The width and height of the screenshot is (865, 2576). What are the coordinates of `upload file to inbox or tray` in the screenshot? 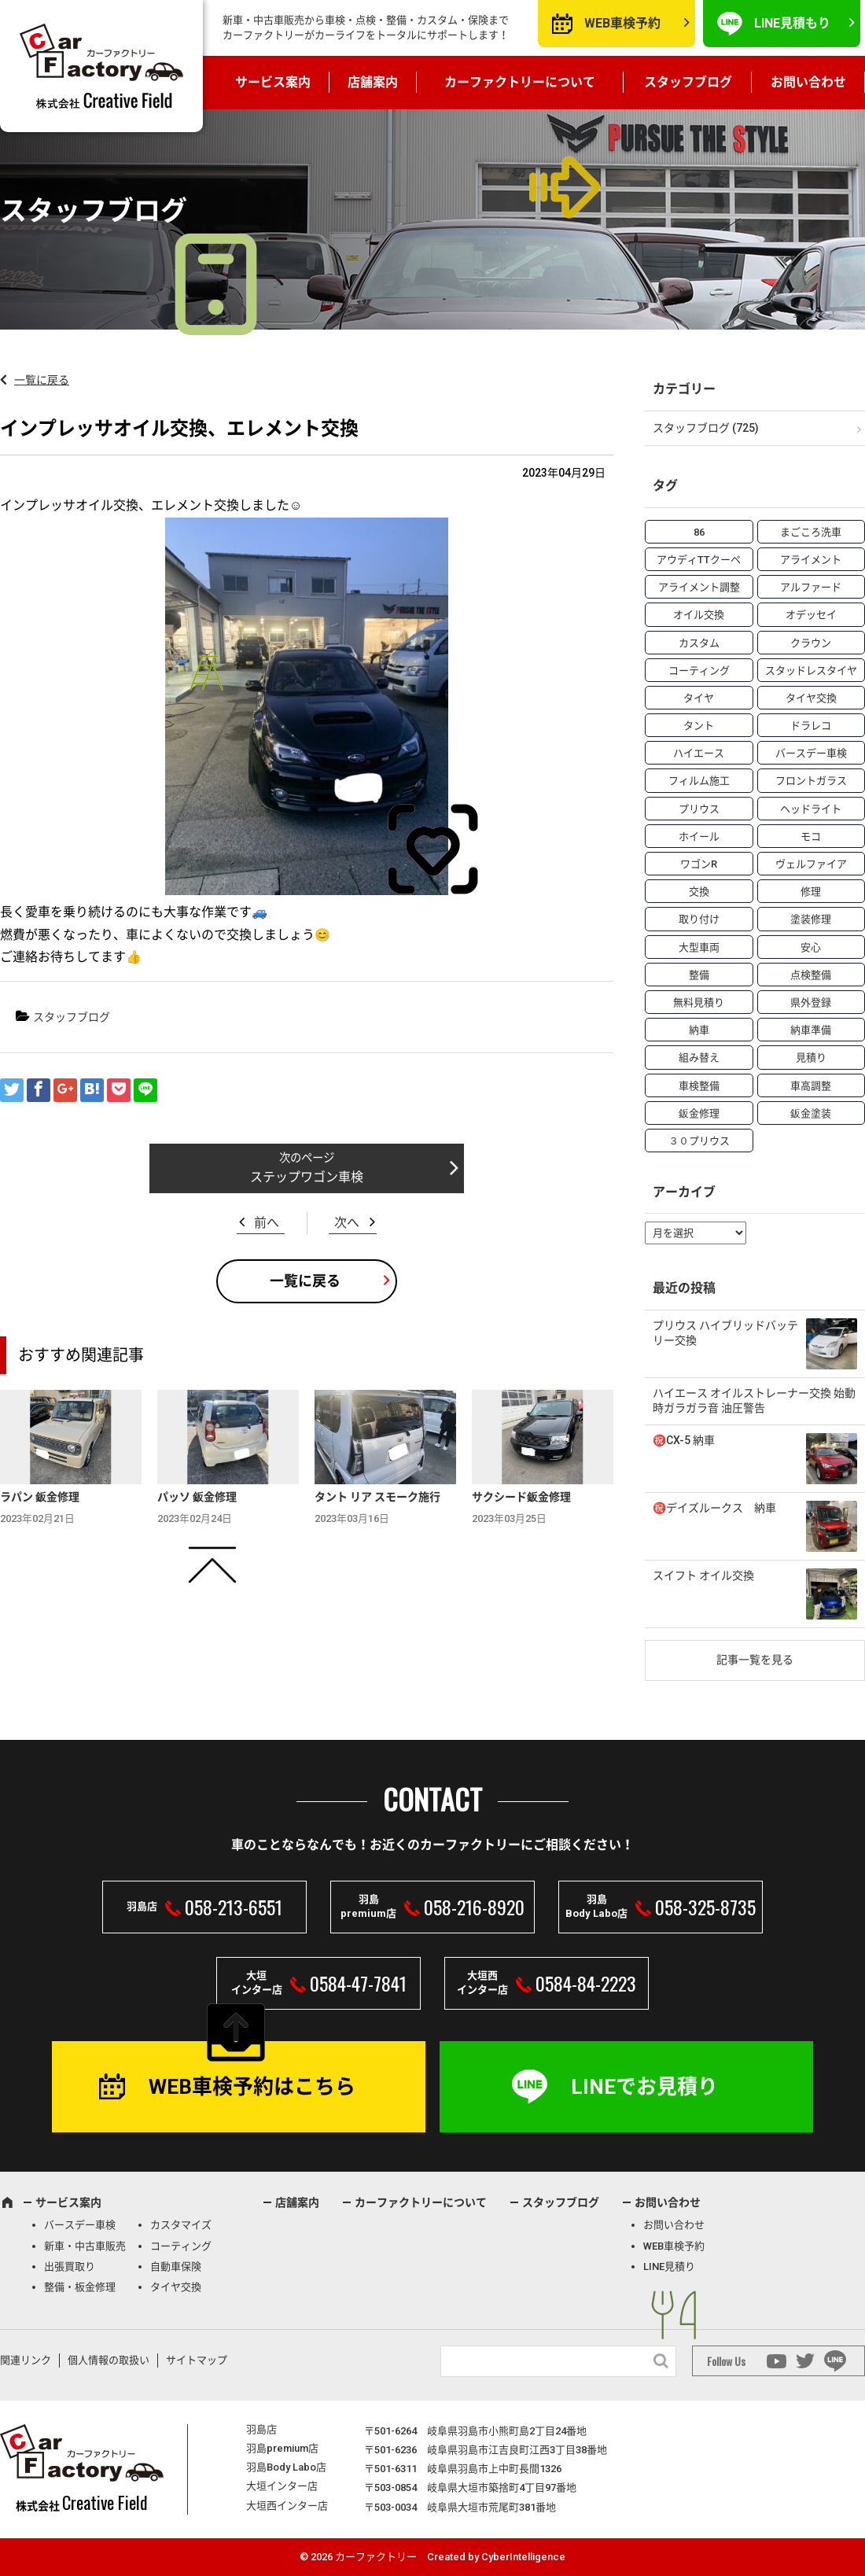 It's located at (236, 2032).